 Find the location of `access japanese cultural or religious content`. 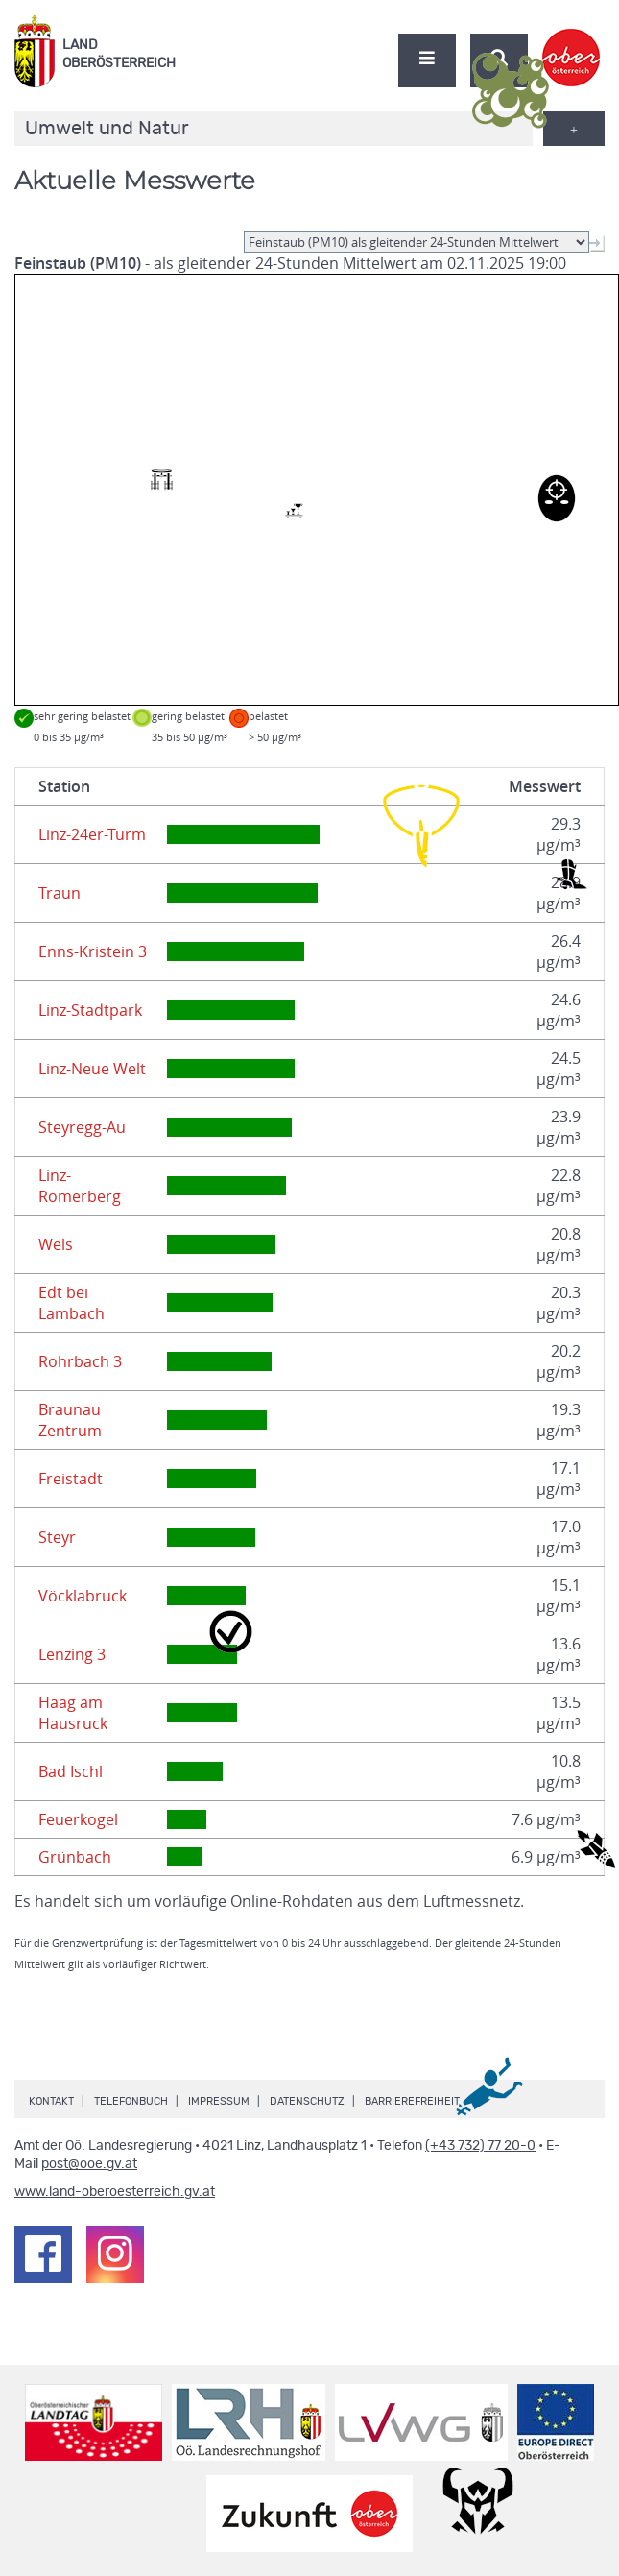

access japanese cultural or religious content is located at coordinates (161, 478).